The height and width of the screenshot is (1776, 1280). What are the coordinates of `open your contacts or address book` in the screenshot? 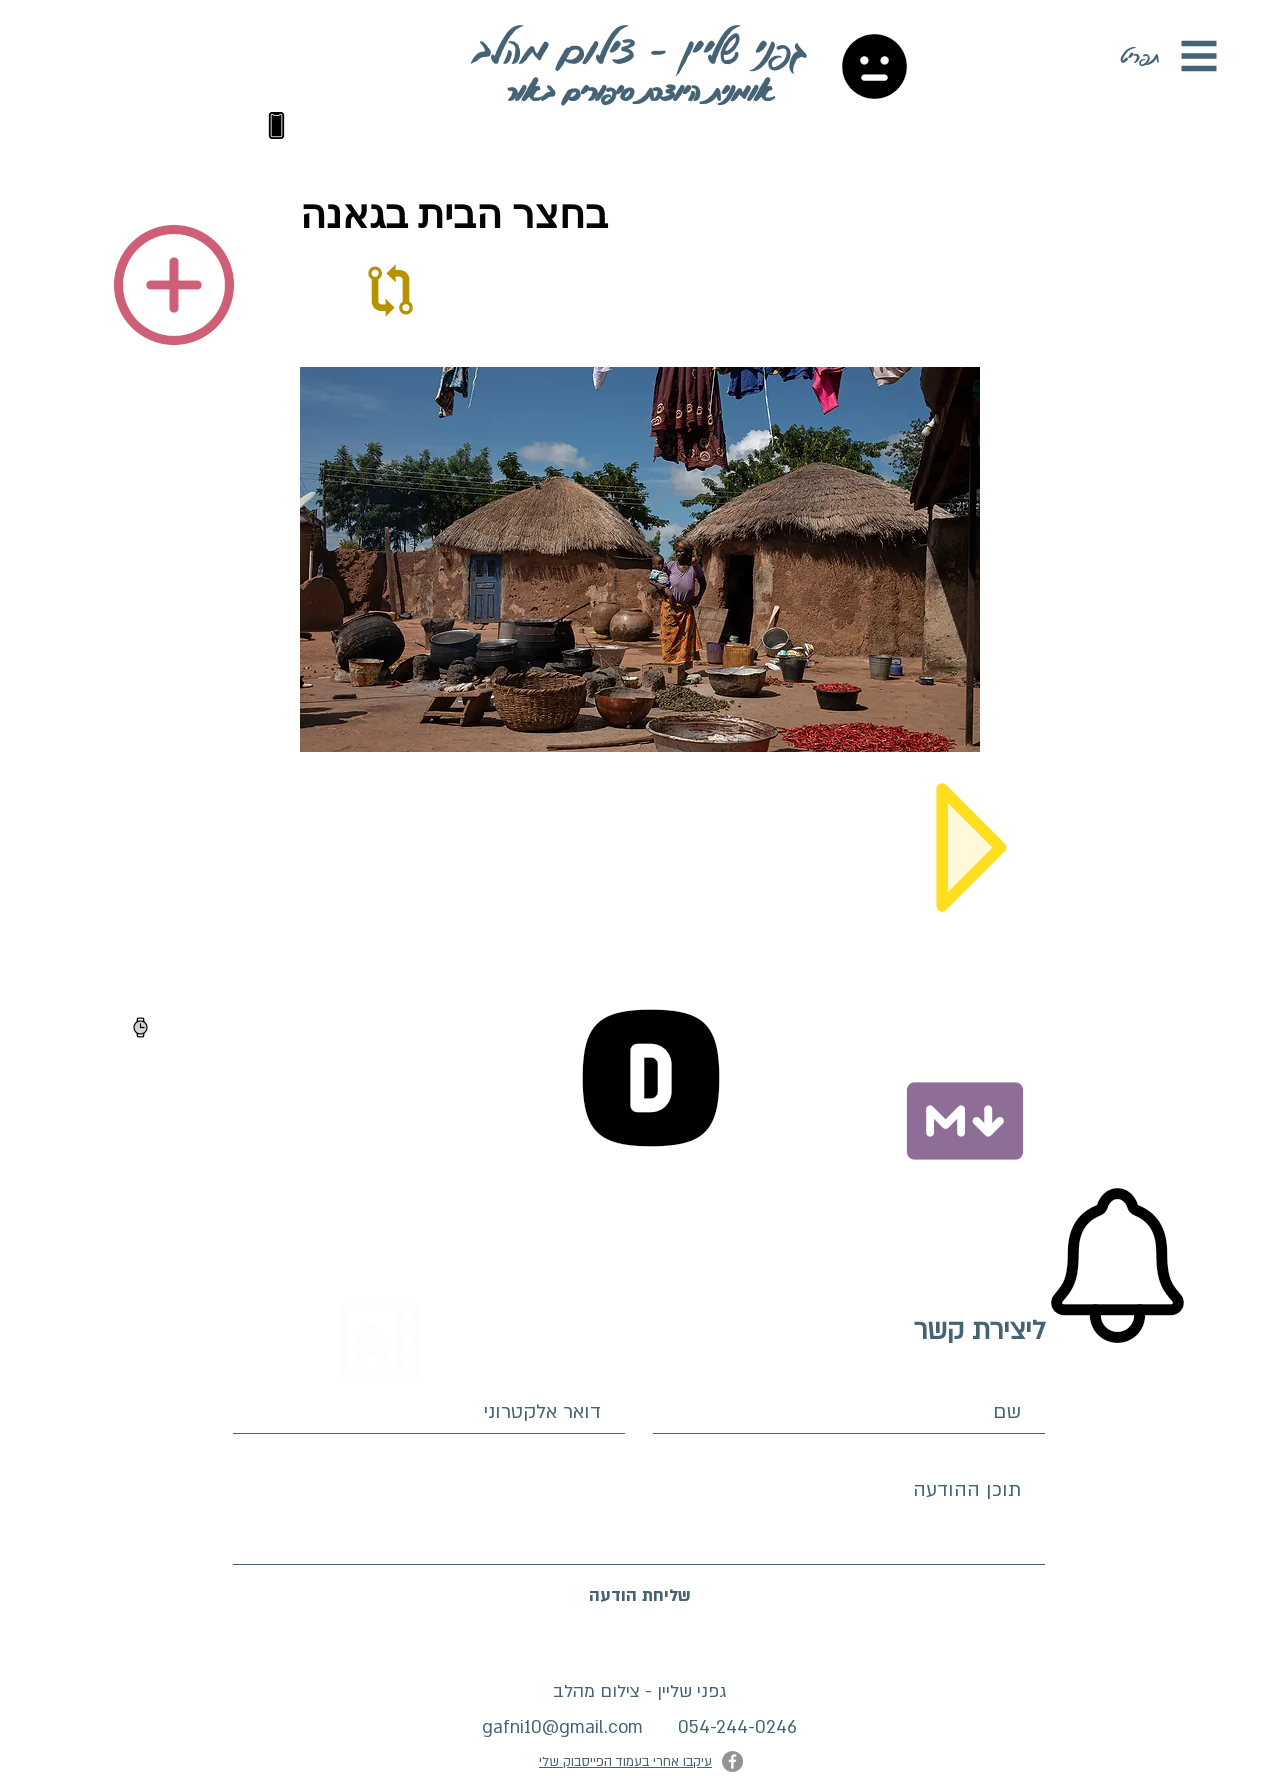 It's located at (380, 1343).